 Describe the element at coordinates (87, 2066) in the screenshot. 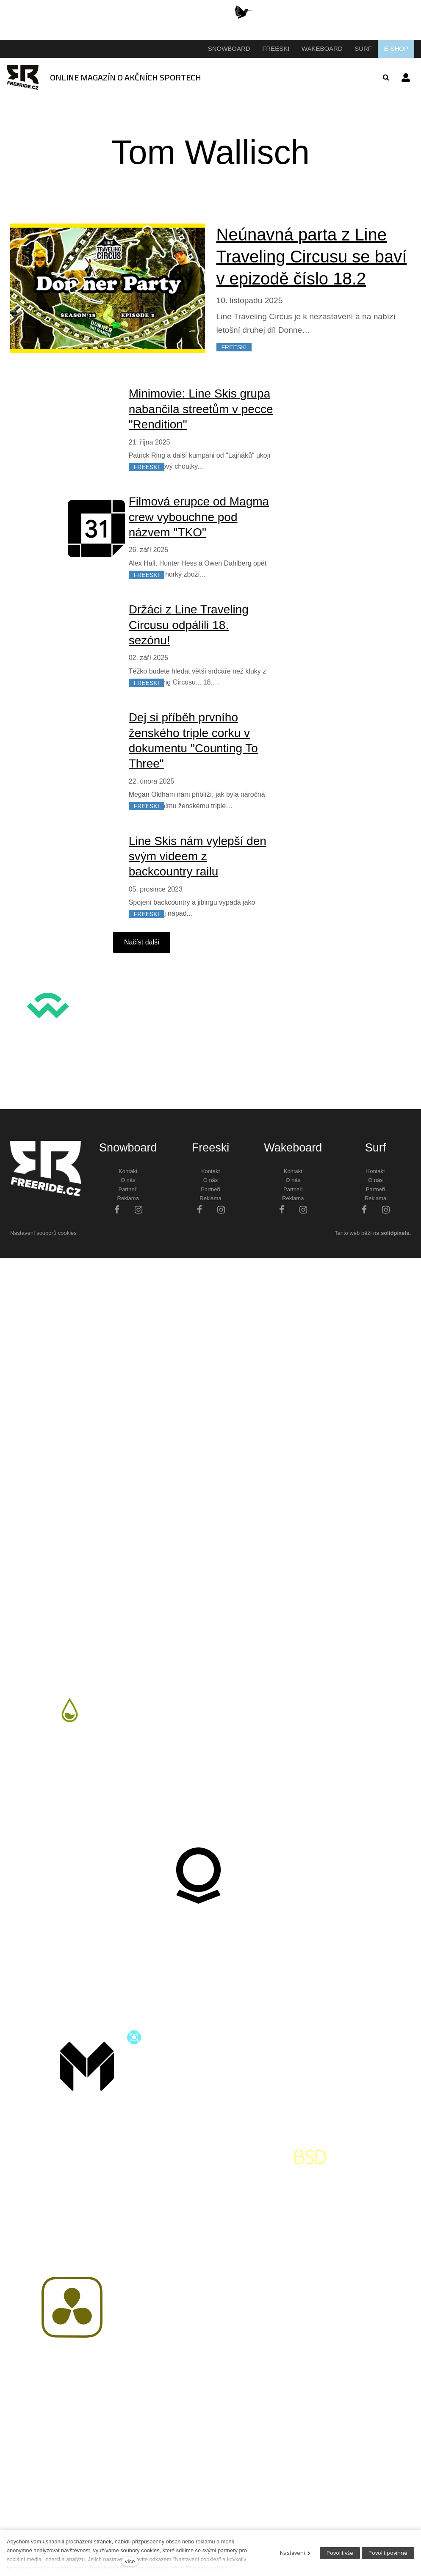

I see `open the Monzo banking app` at that location.